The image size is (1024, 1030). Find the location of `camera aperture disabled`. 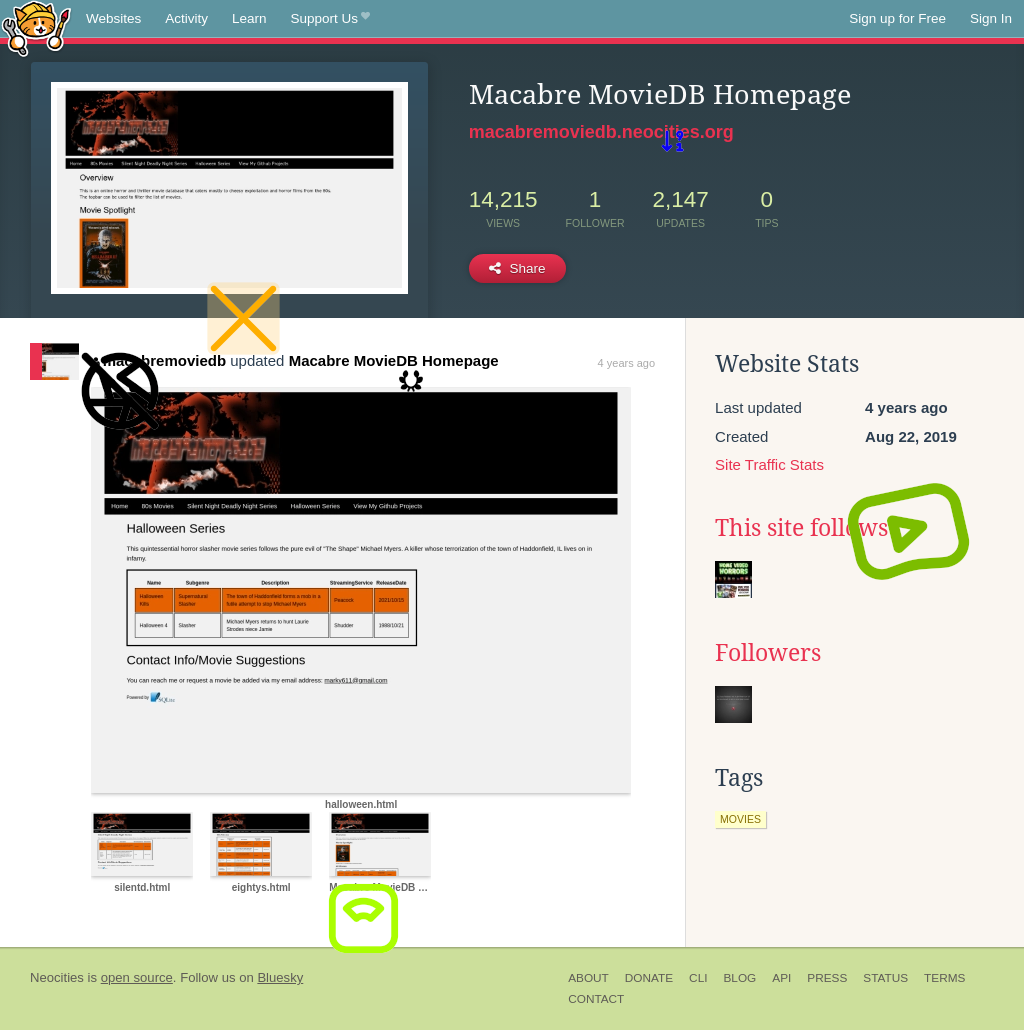

camera aperture disabled is located at coordinates (120, 391).